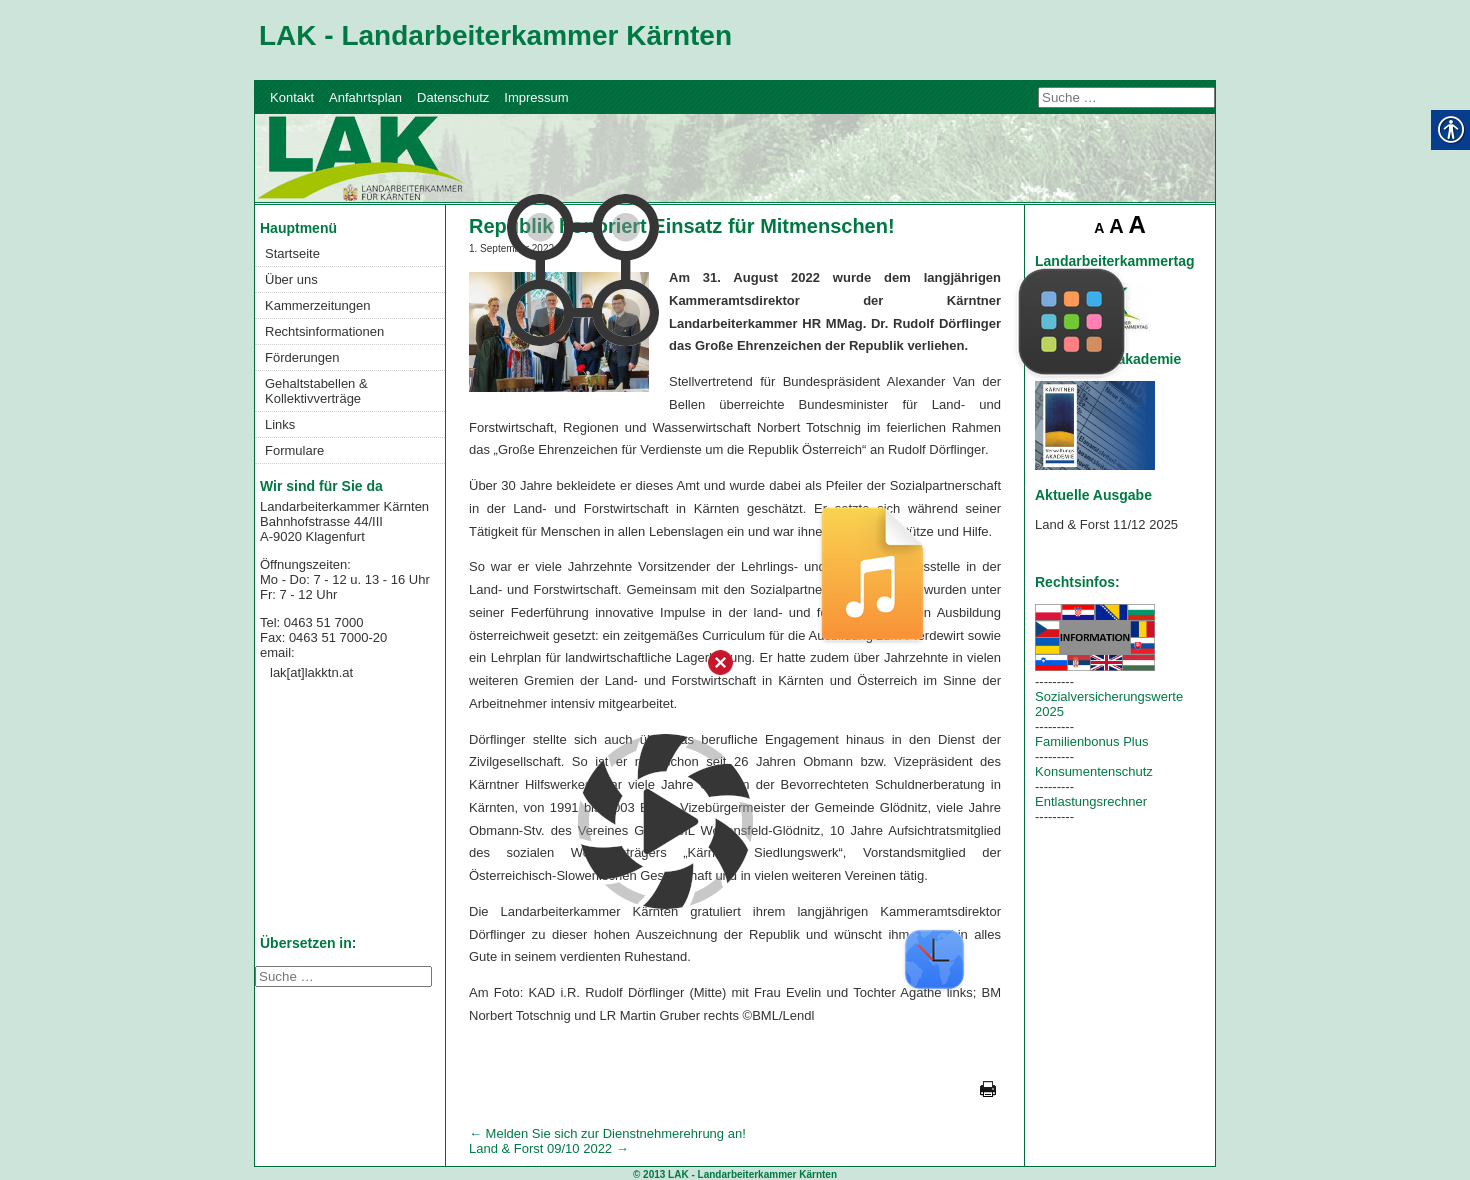 The image size is (1470, 1180). What do you see at coordinates (1071, 323) in the screenshot?
I see `customize desktop icon appearance and arrangement` at bounding box center [1071, 323].